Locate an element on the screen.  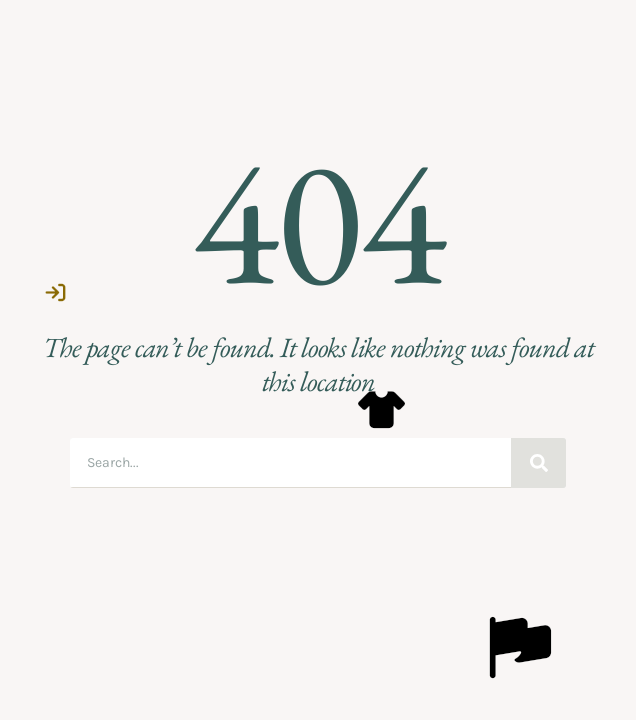
report or flag a message is located at coordinates (519, 649).